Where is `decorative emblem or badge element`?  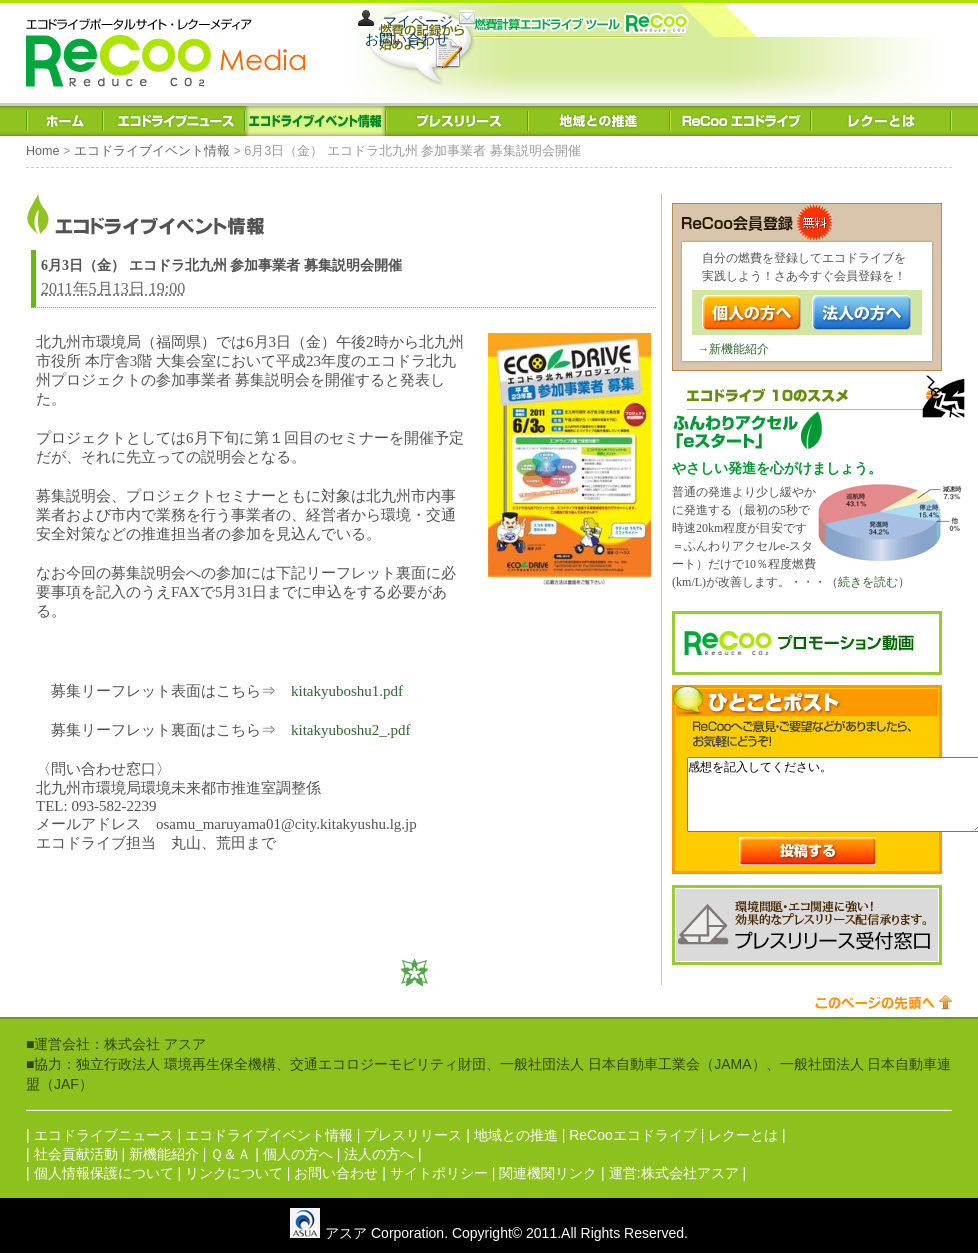 decorative emblem or badge element is located at coordinates (414, 972).